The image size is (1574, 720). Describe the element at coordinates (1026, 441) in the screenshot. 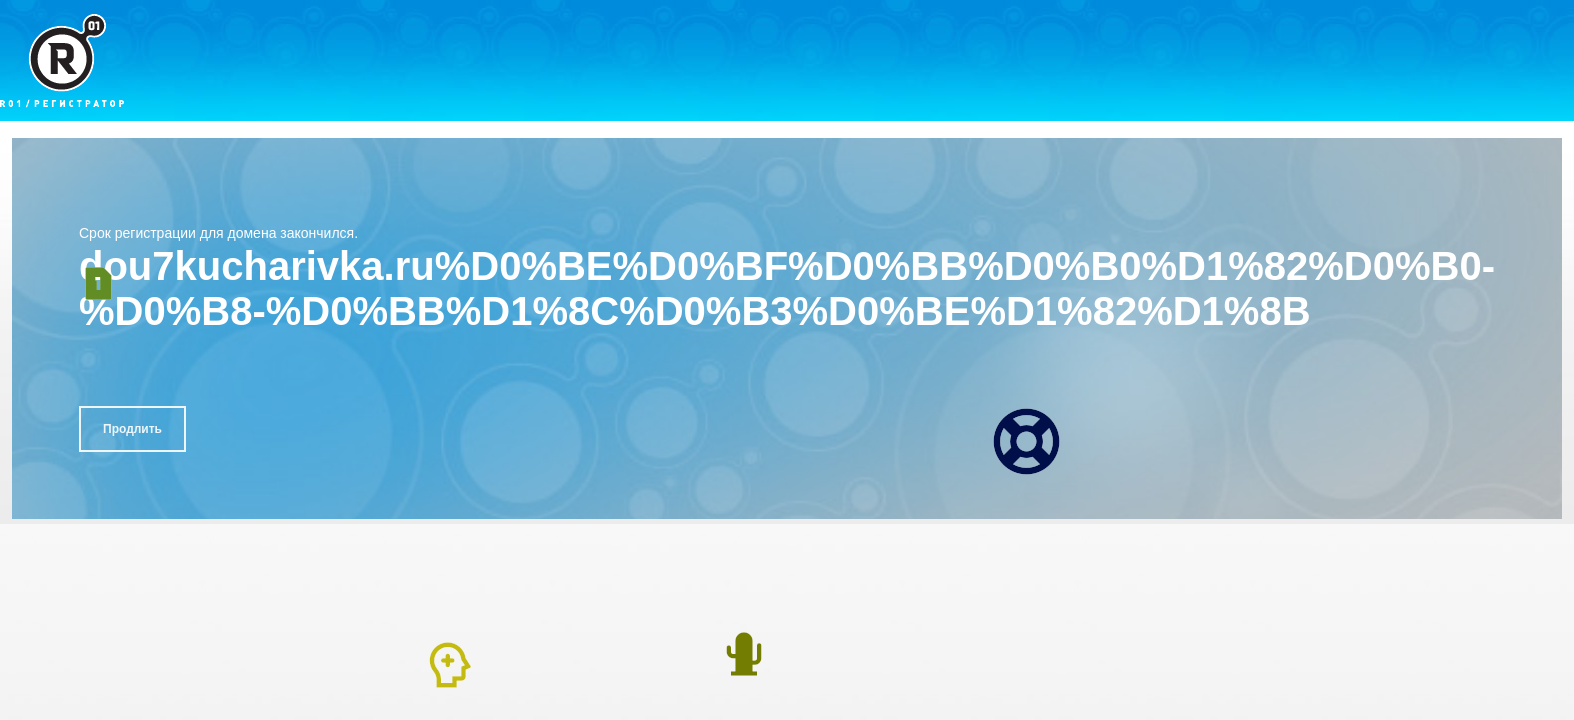

I see `access help or support center` at that location.